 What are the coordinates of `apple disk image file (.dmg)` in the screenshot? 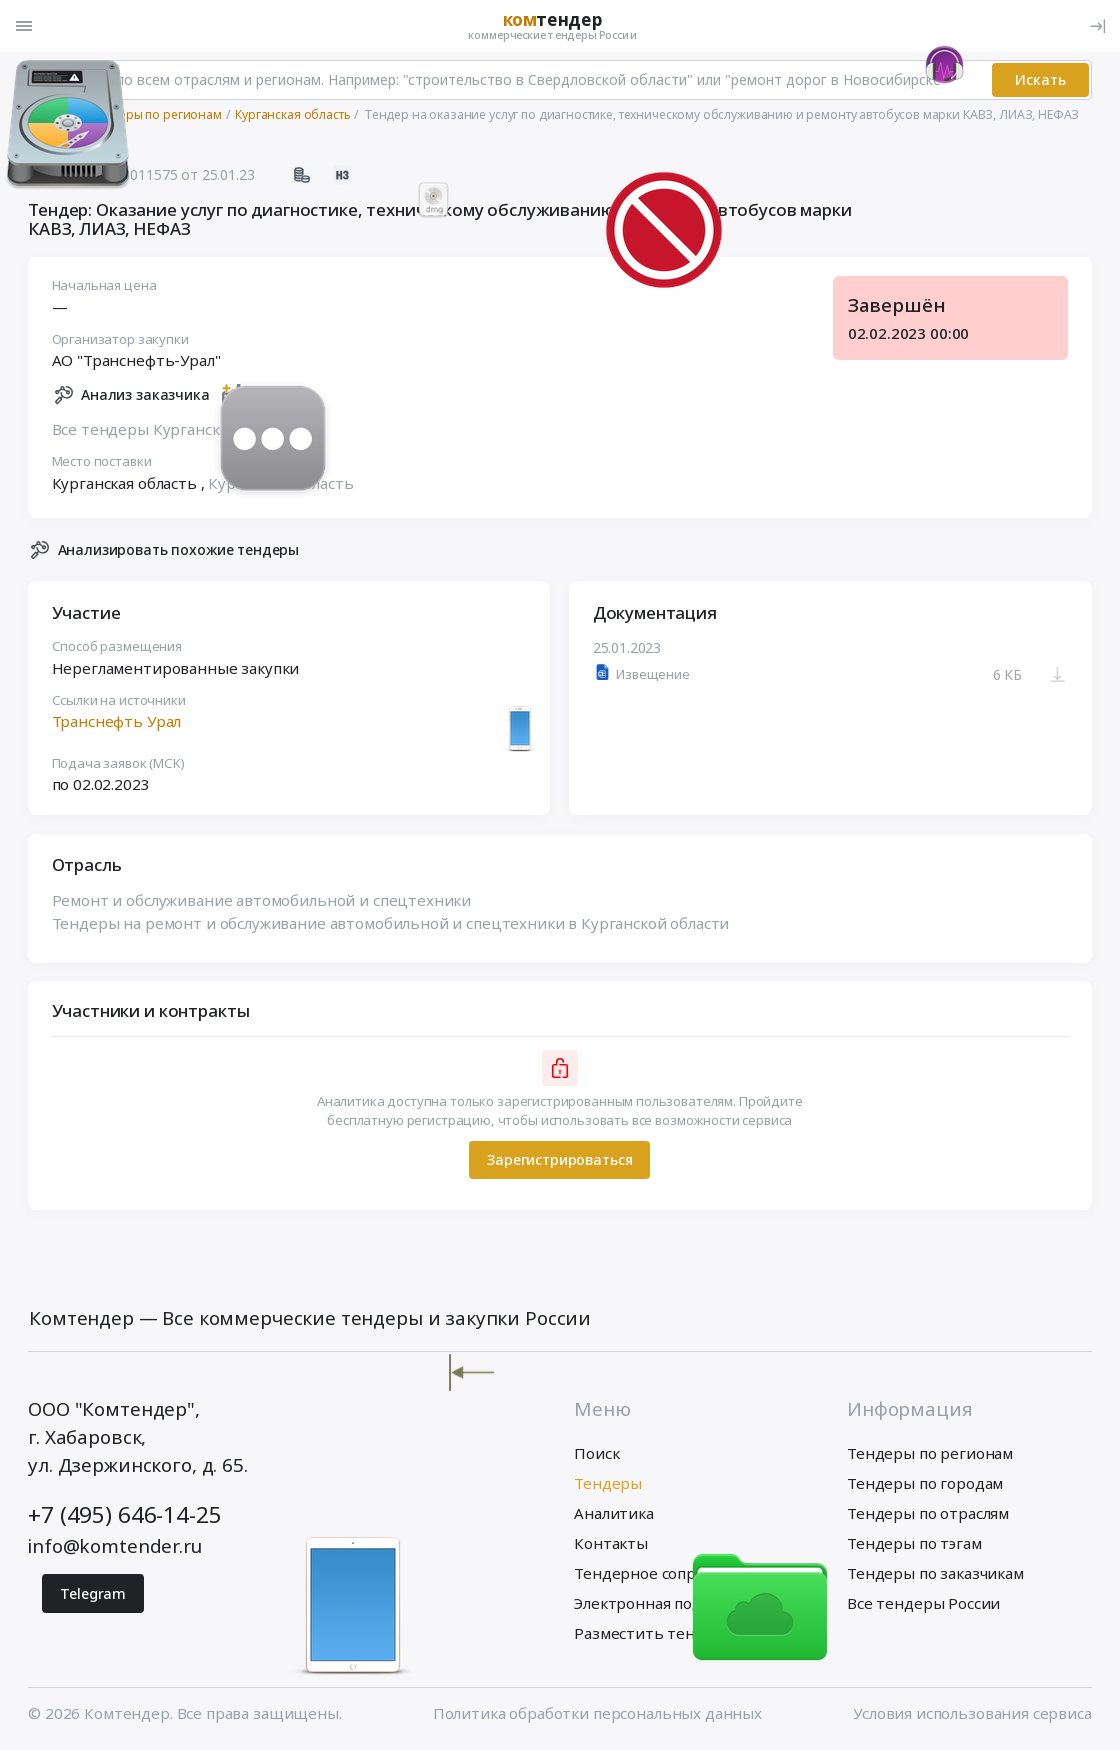 It's located at (433, 199).